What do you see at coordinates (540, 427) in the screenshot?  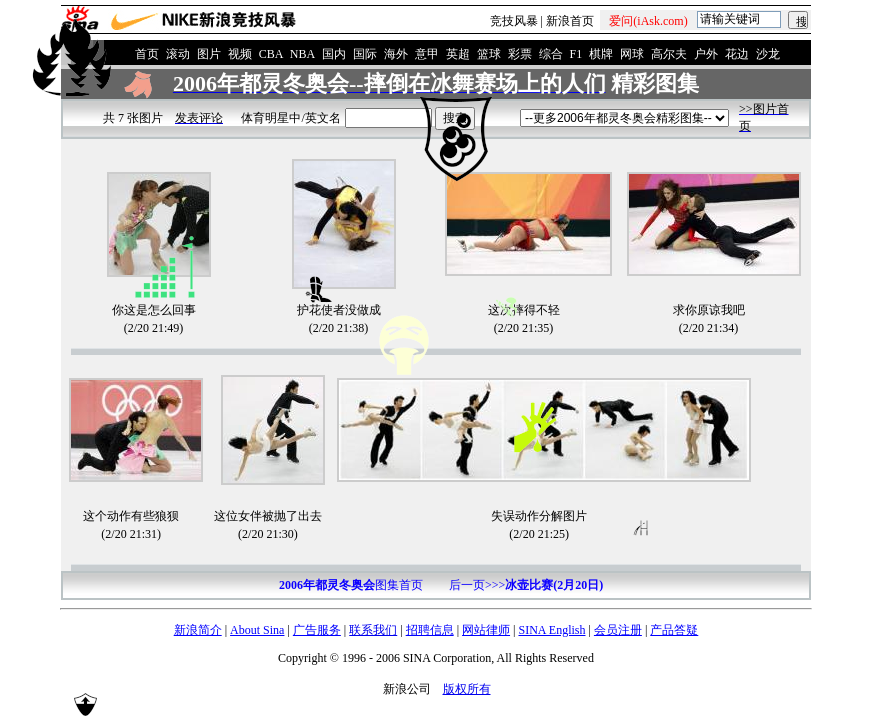 I see `indicates a stigmata or sacred wound status effect` at bounding box center [540, 427].